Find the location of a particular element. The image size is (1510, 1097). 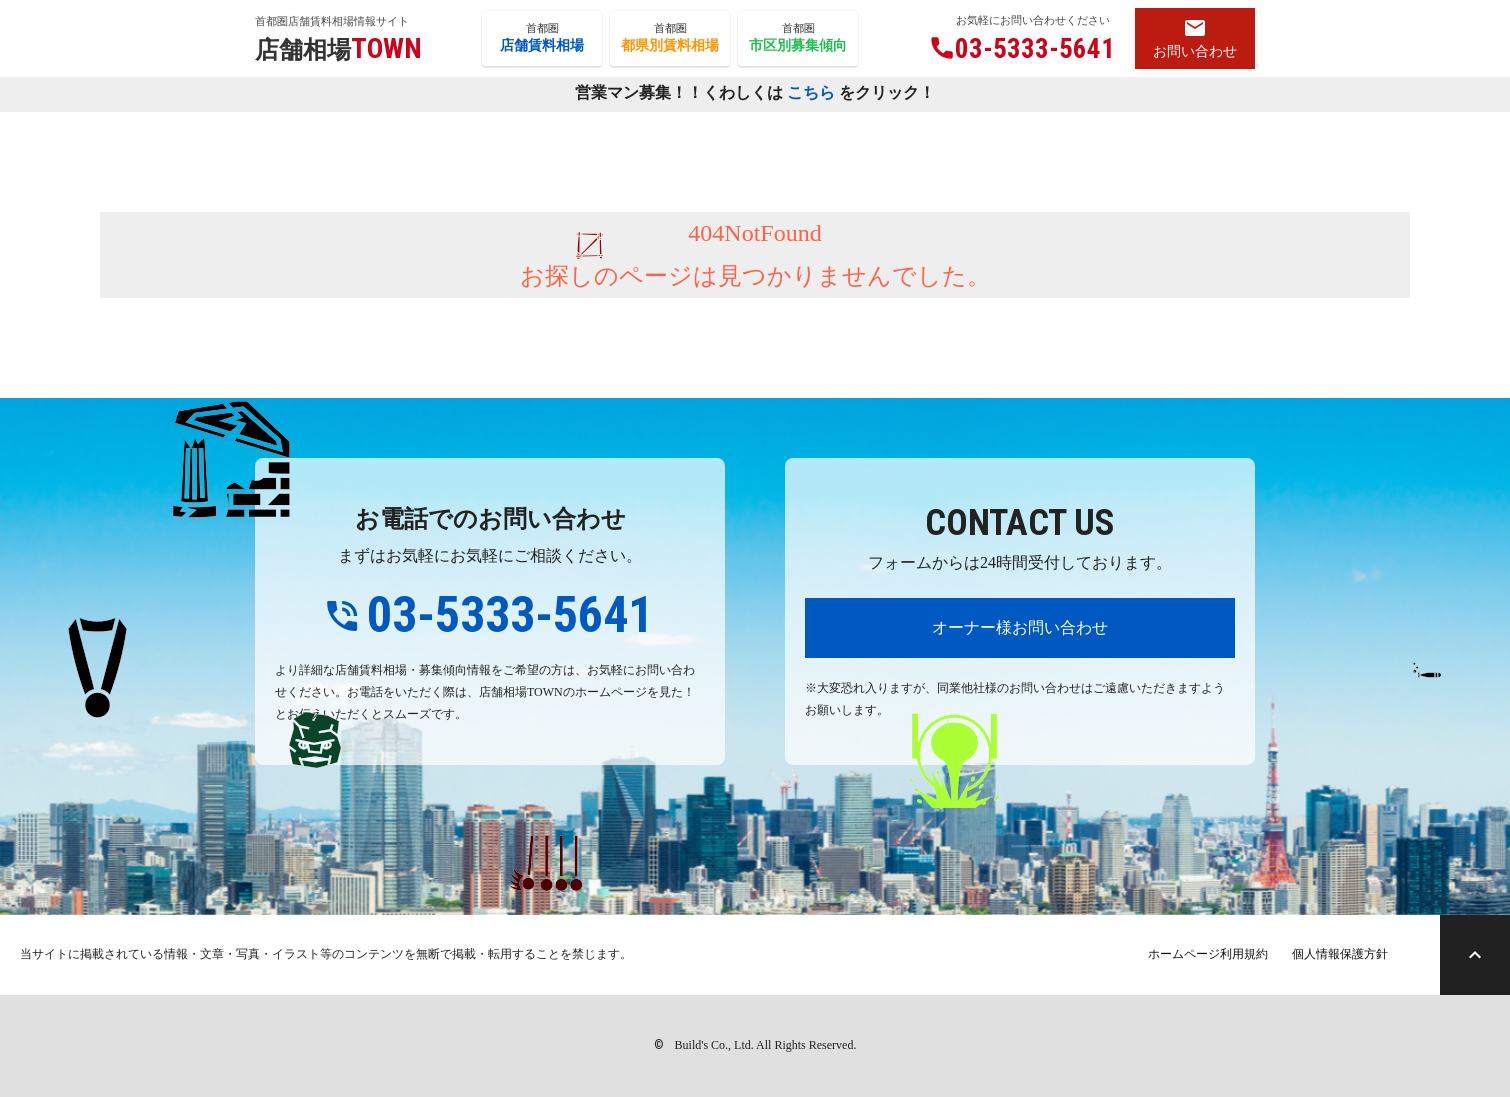

view achievements or awards is located at coordinates (97, 666).